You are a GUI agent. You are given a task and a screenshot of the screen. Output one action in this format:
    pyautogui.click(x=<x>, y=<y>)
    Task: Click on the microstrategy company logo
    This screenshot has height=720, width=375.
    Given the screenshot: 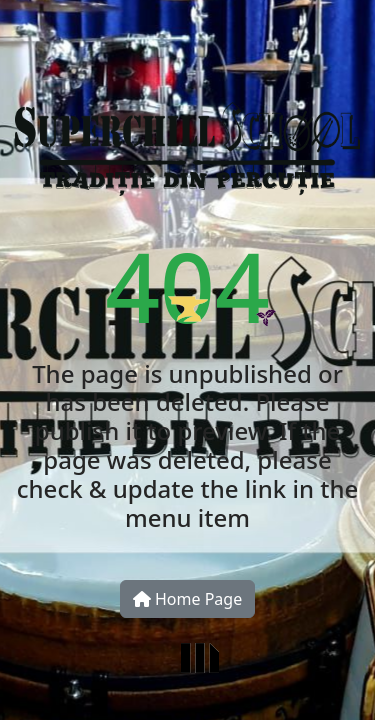 What is the action you would take?
    pyautogui.click(x=200, y=658)
    